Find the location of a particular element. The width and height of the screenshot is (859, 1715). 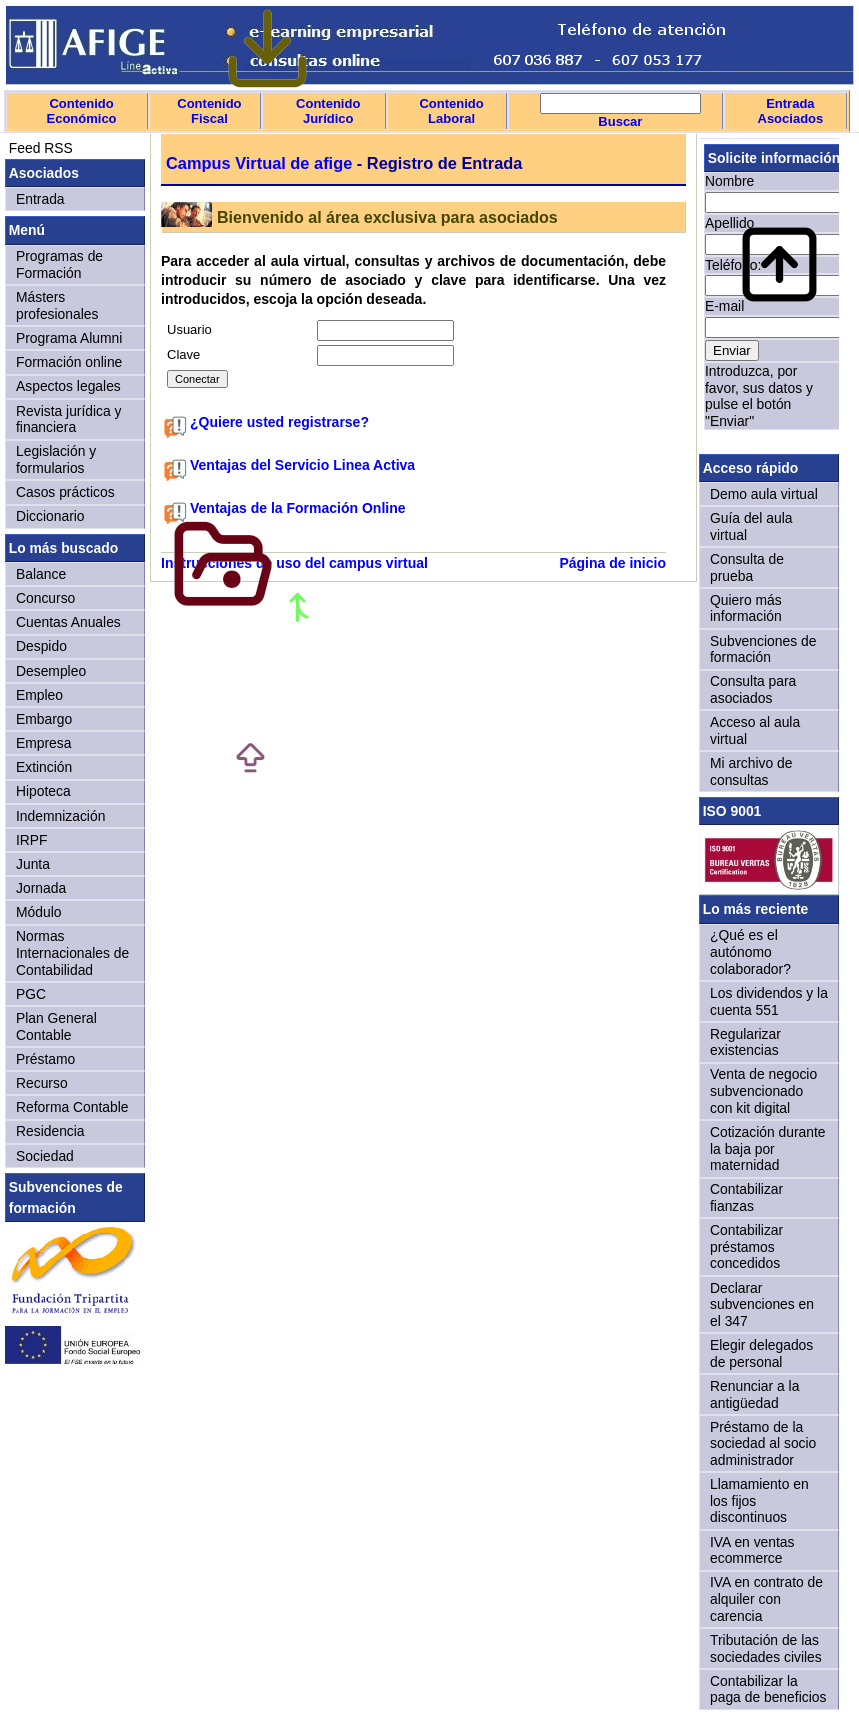

indicates an open folder with new or unread content is located at coordinates (223, 566).